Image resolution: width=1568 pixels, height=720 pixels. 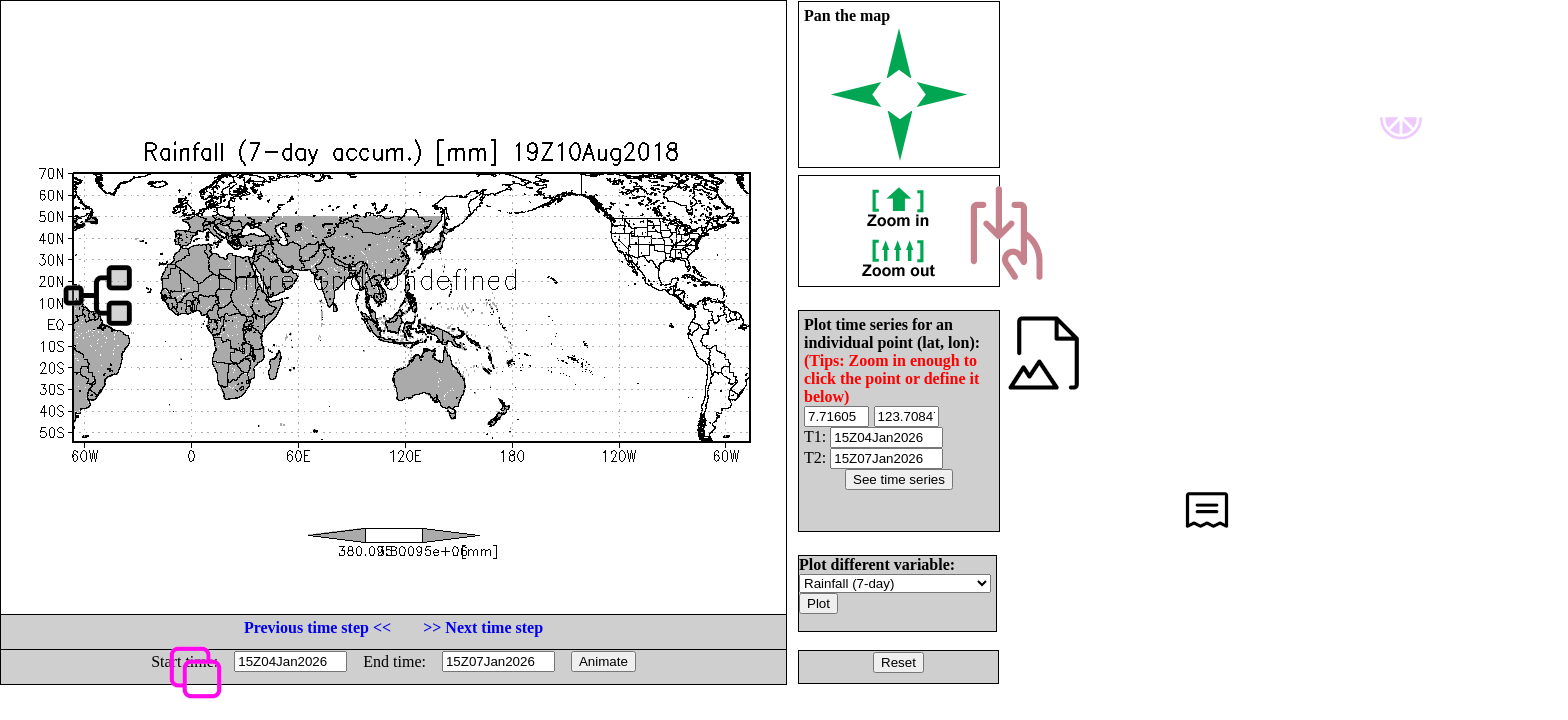 What do you see at coordinates (1401, 125) in the screenshot?
I see `indicates citrus or fruit-related content` at bounding box center [1401, 125].